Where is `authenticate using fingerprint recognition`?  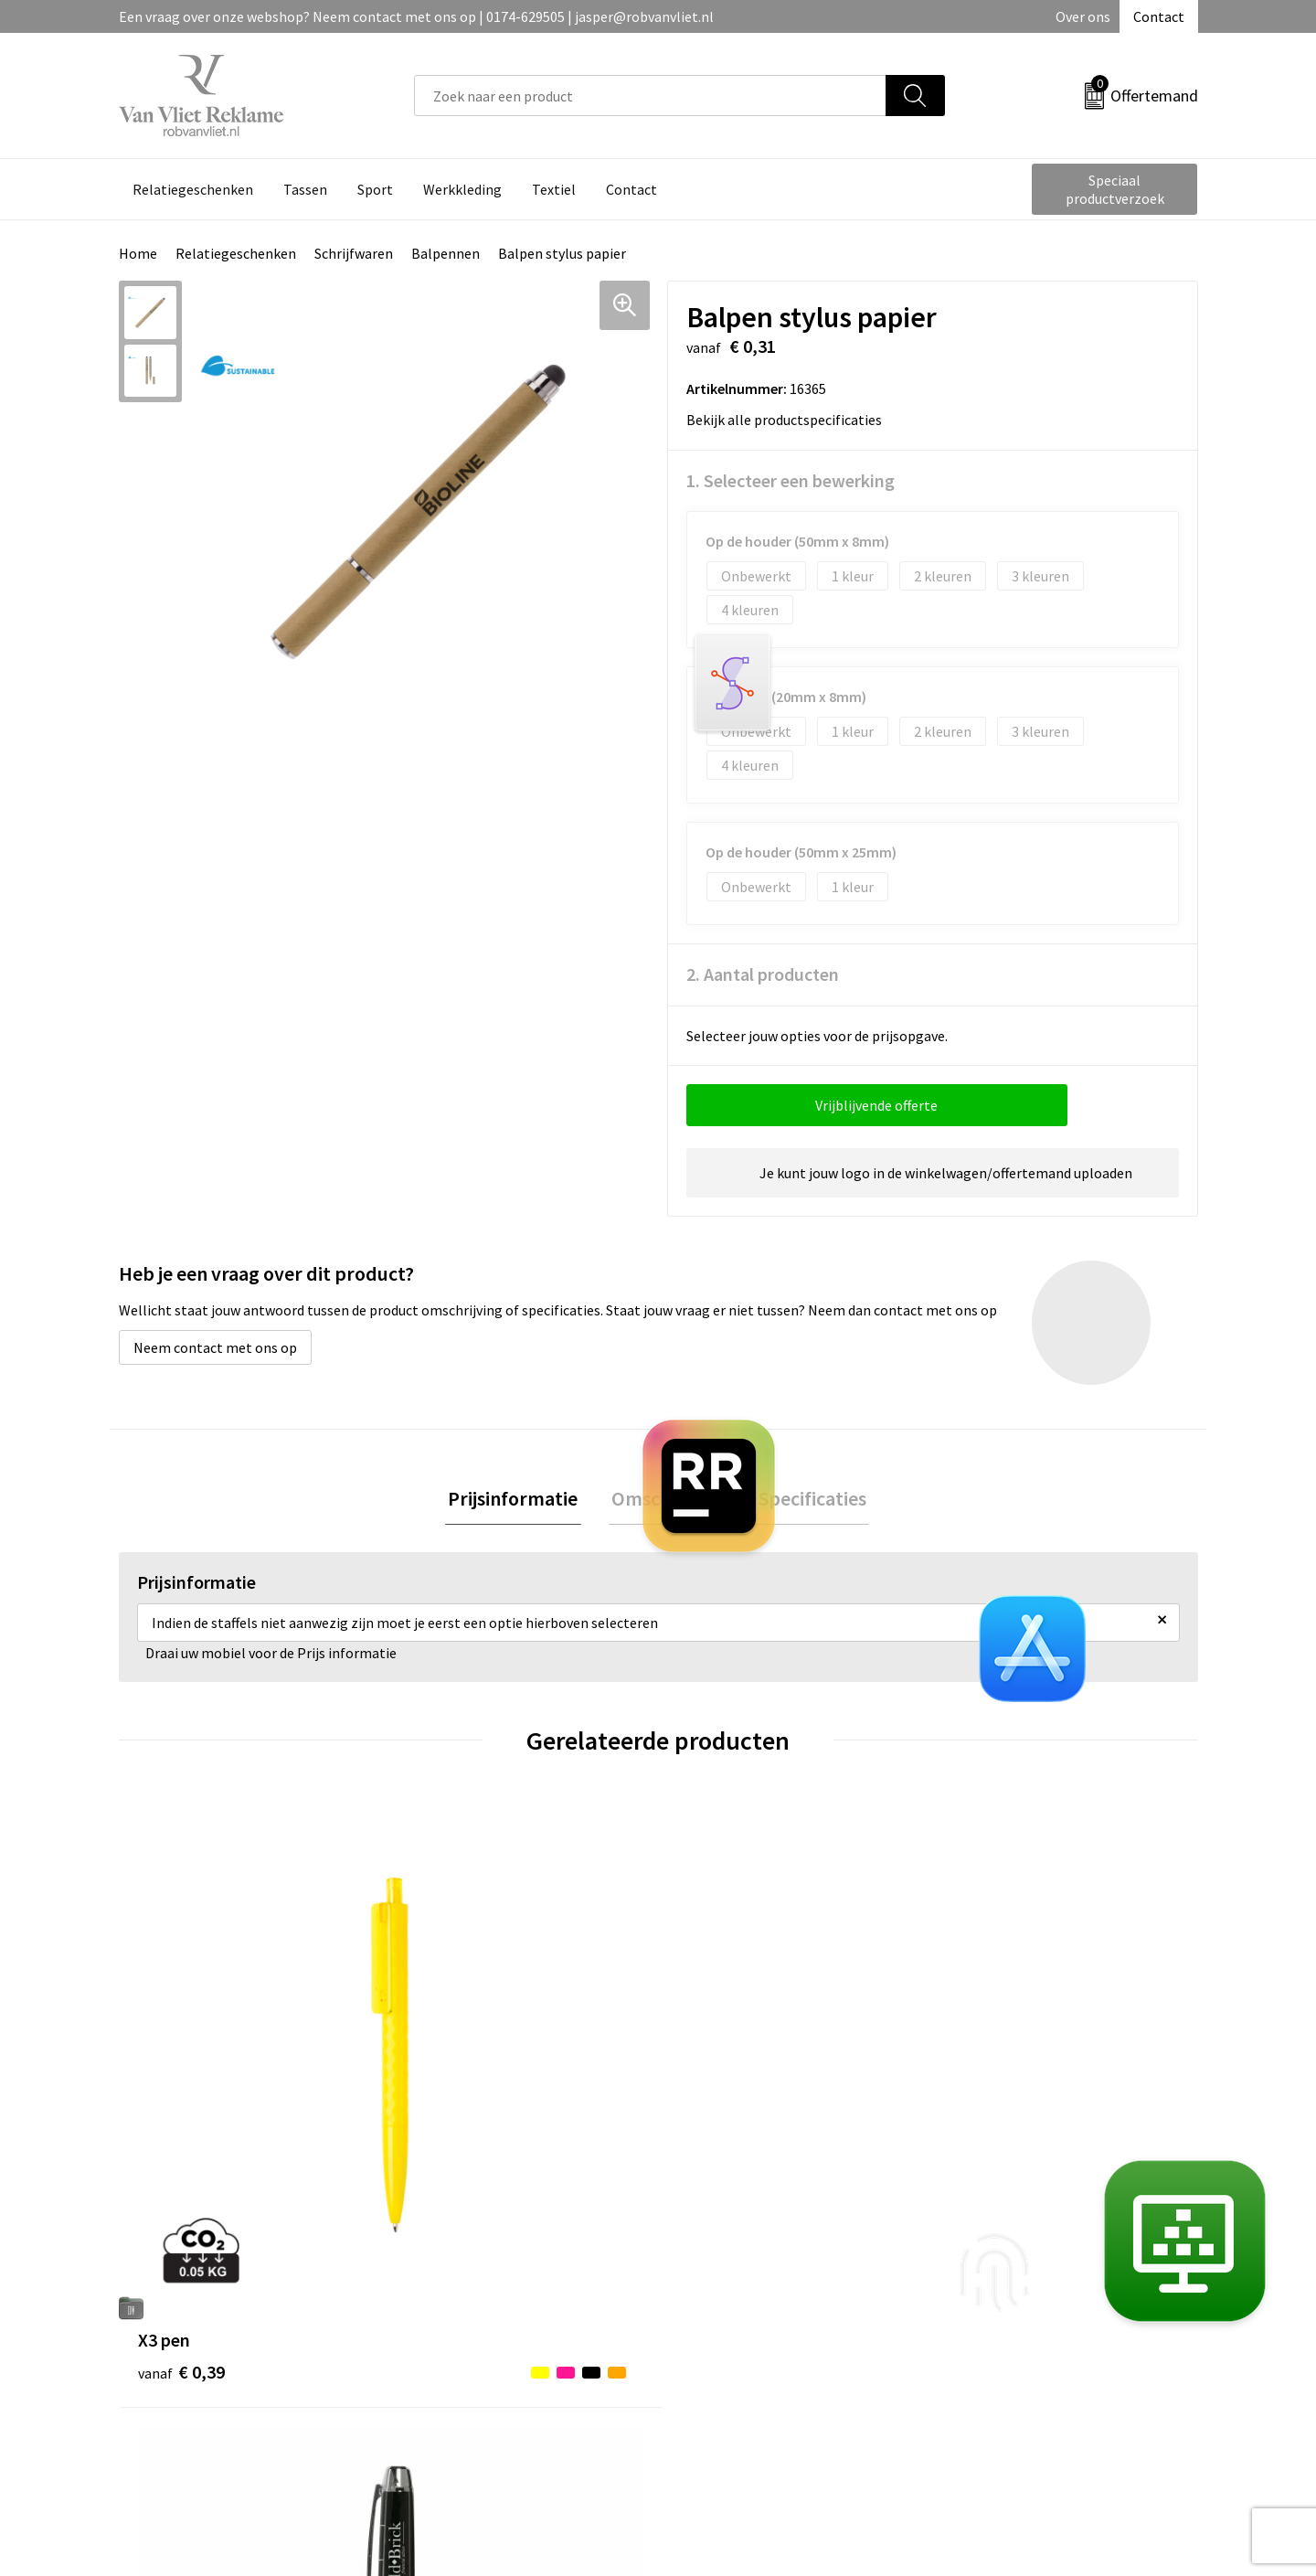
authenticate using fingerprint recognition is located at coordinates (994, 2273).